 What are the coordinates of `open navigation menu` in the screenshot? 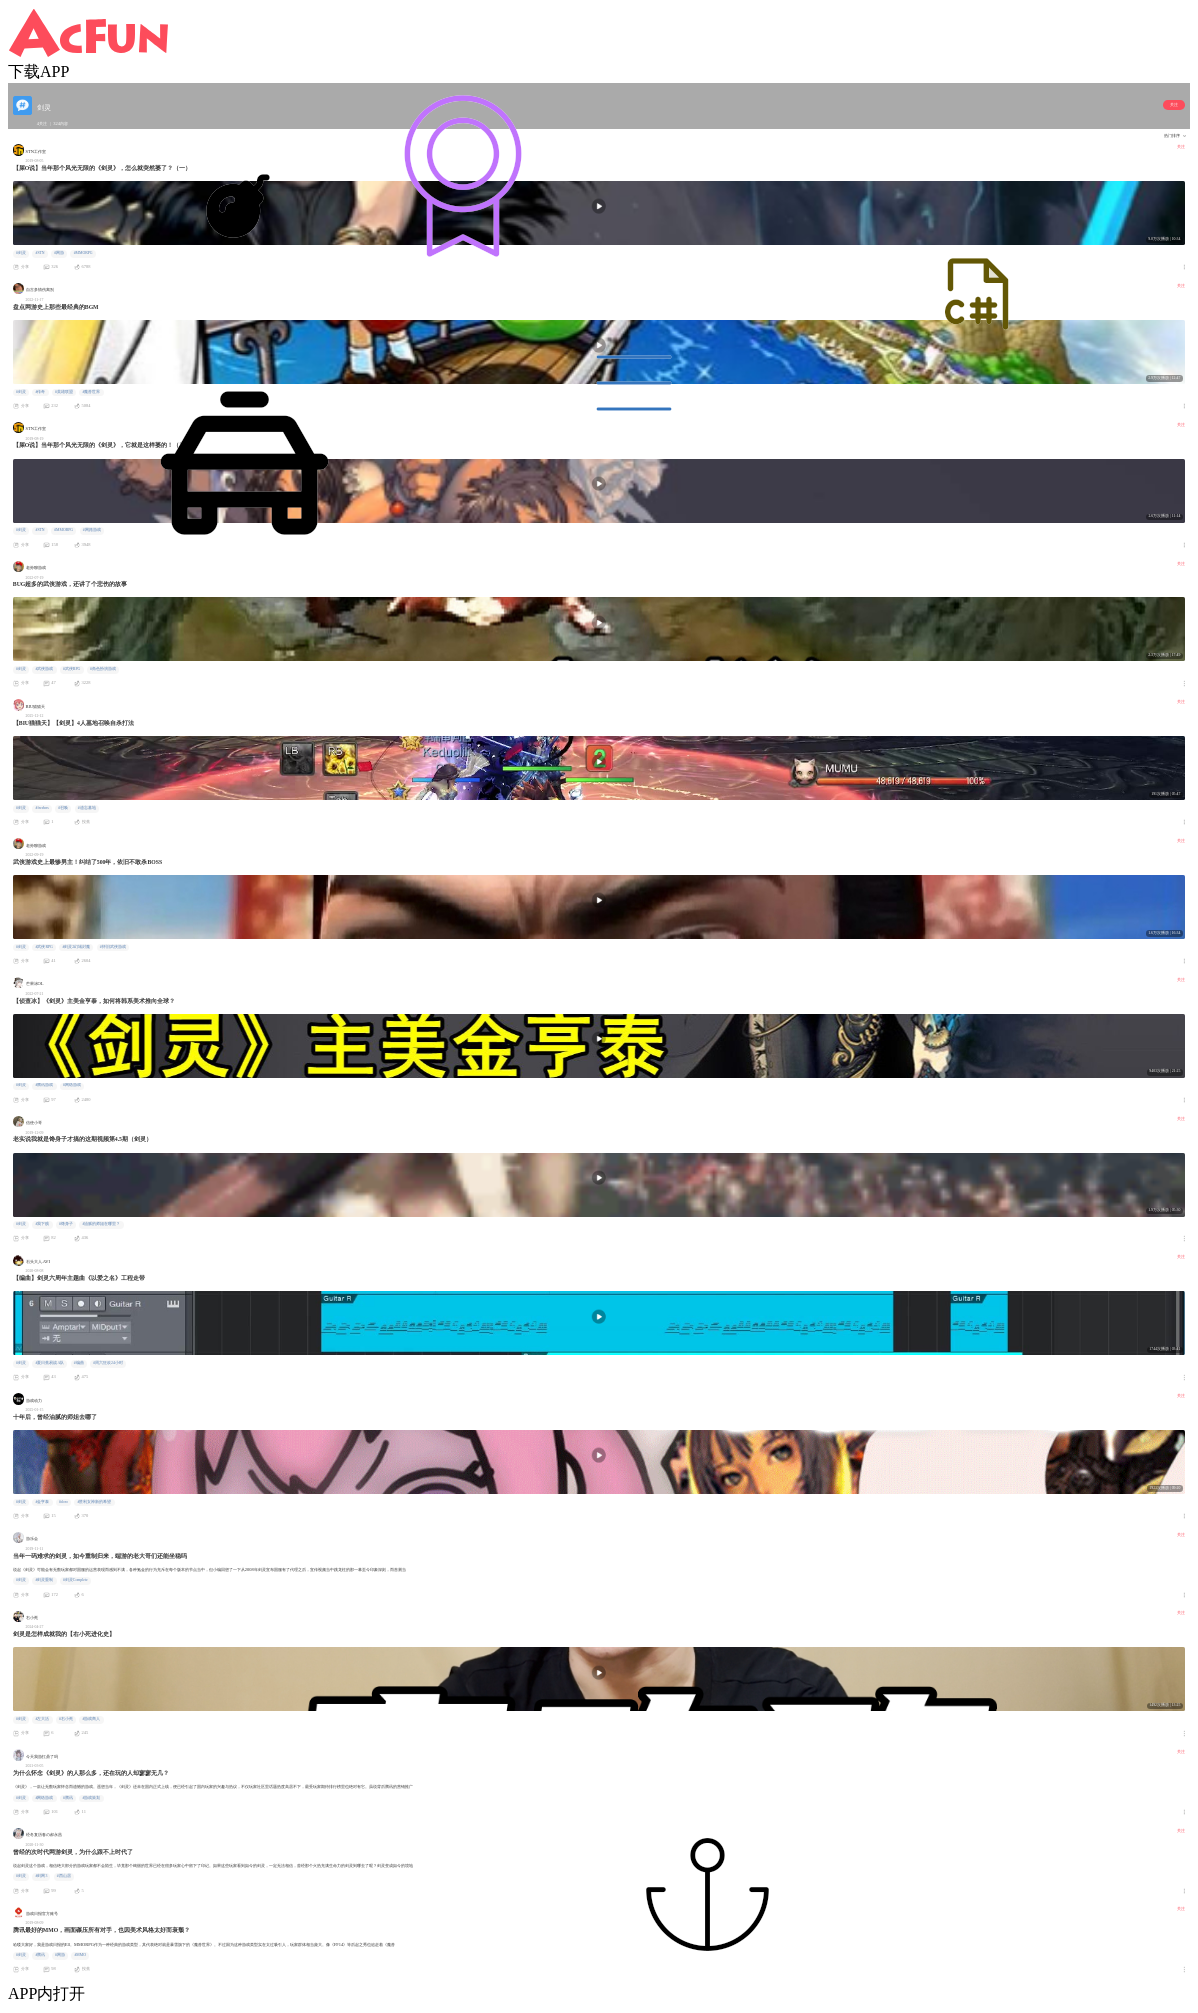 It's located at (634, 383).